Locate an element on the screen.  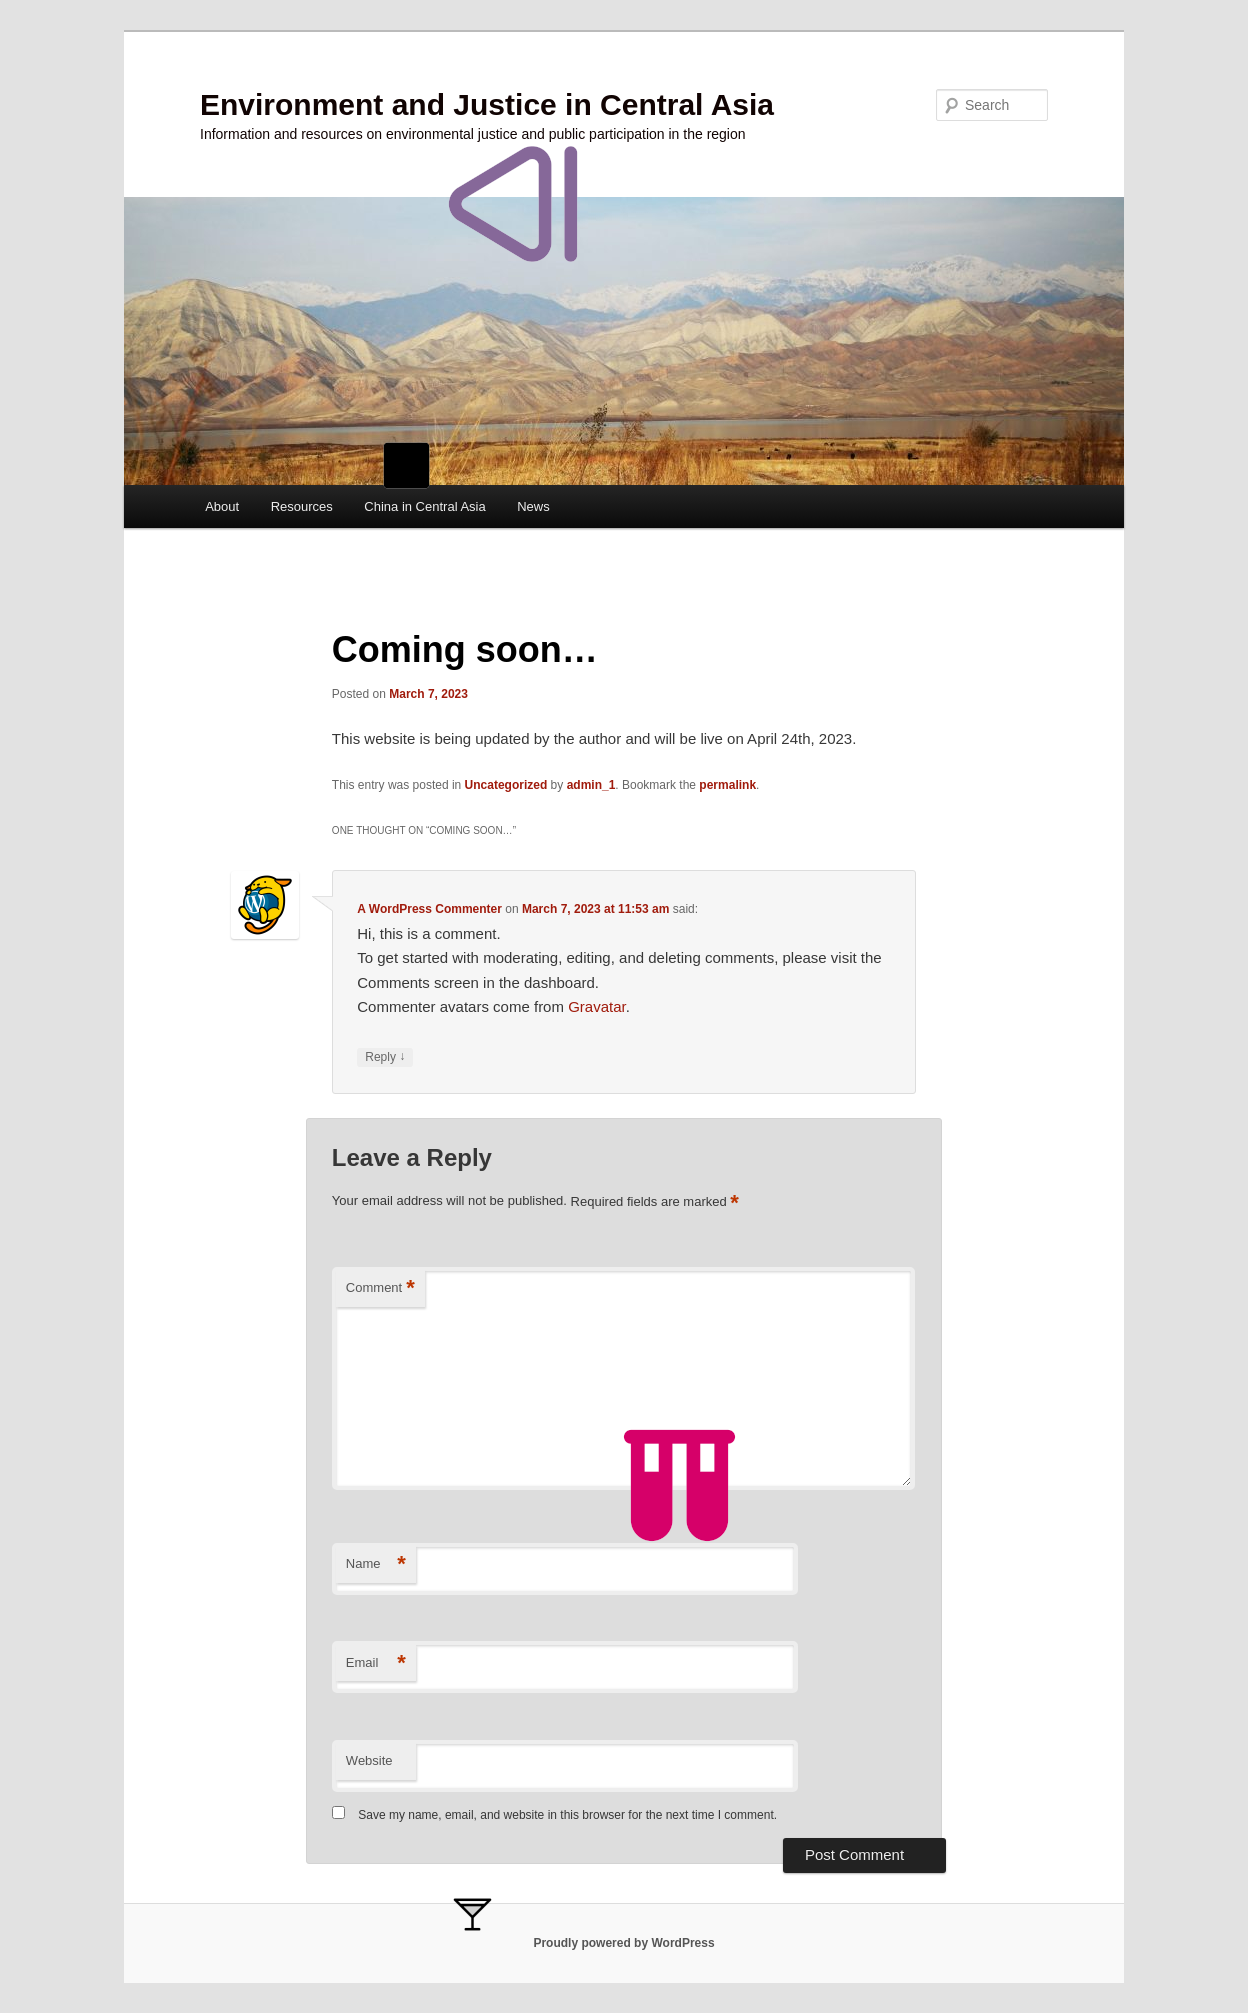
view lab results or test samples is located at coordinates (679, 1485).